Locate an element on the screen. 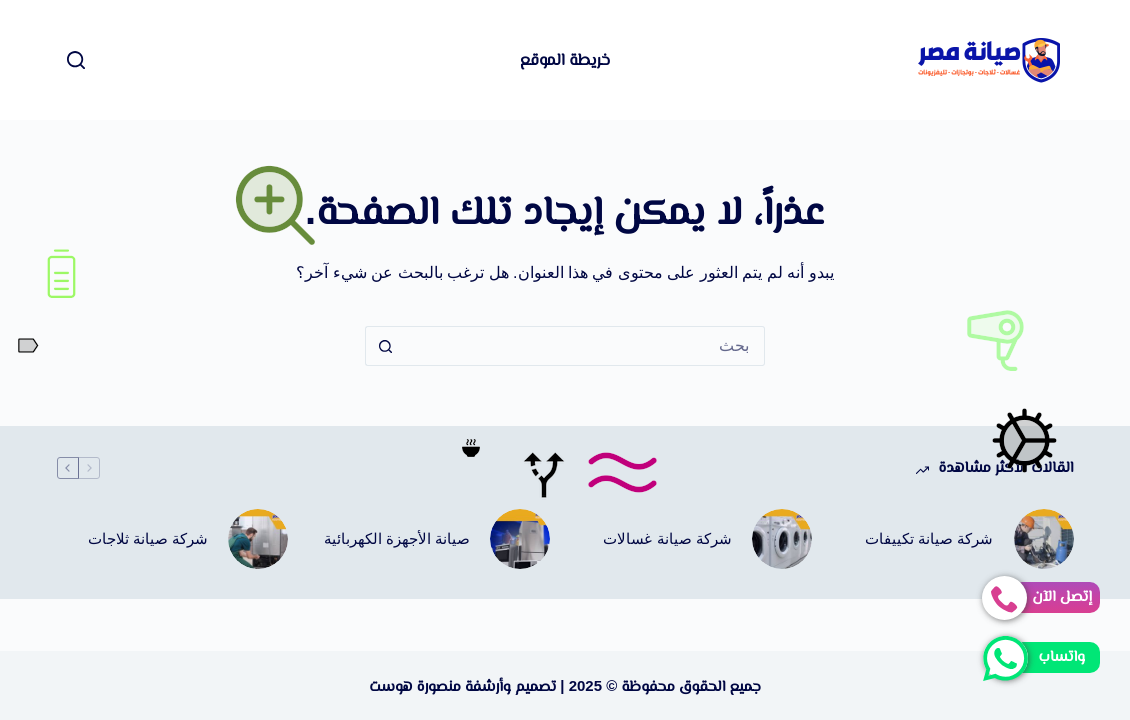  zoom in on content is located at coordinates (275, 205).